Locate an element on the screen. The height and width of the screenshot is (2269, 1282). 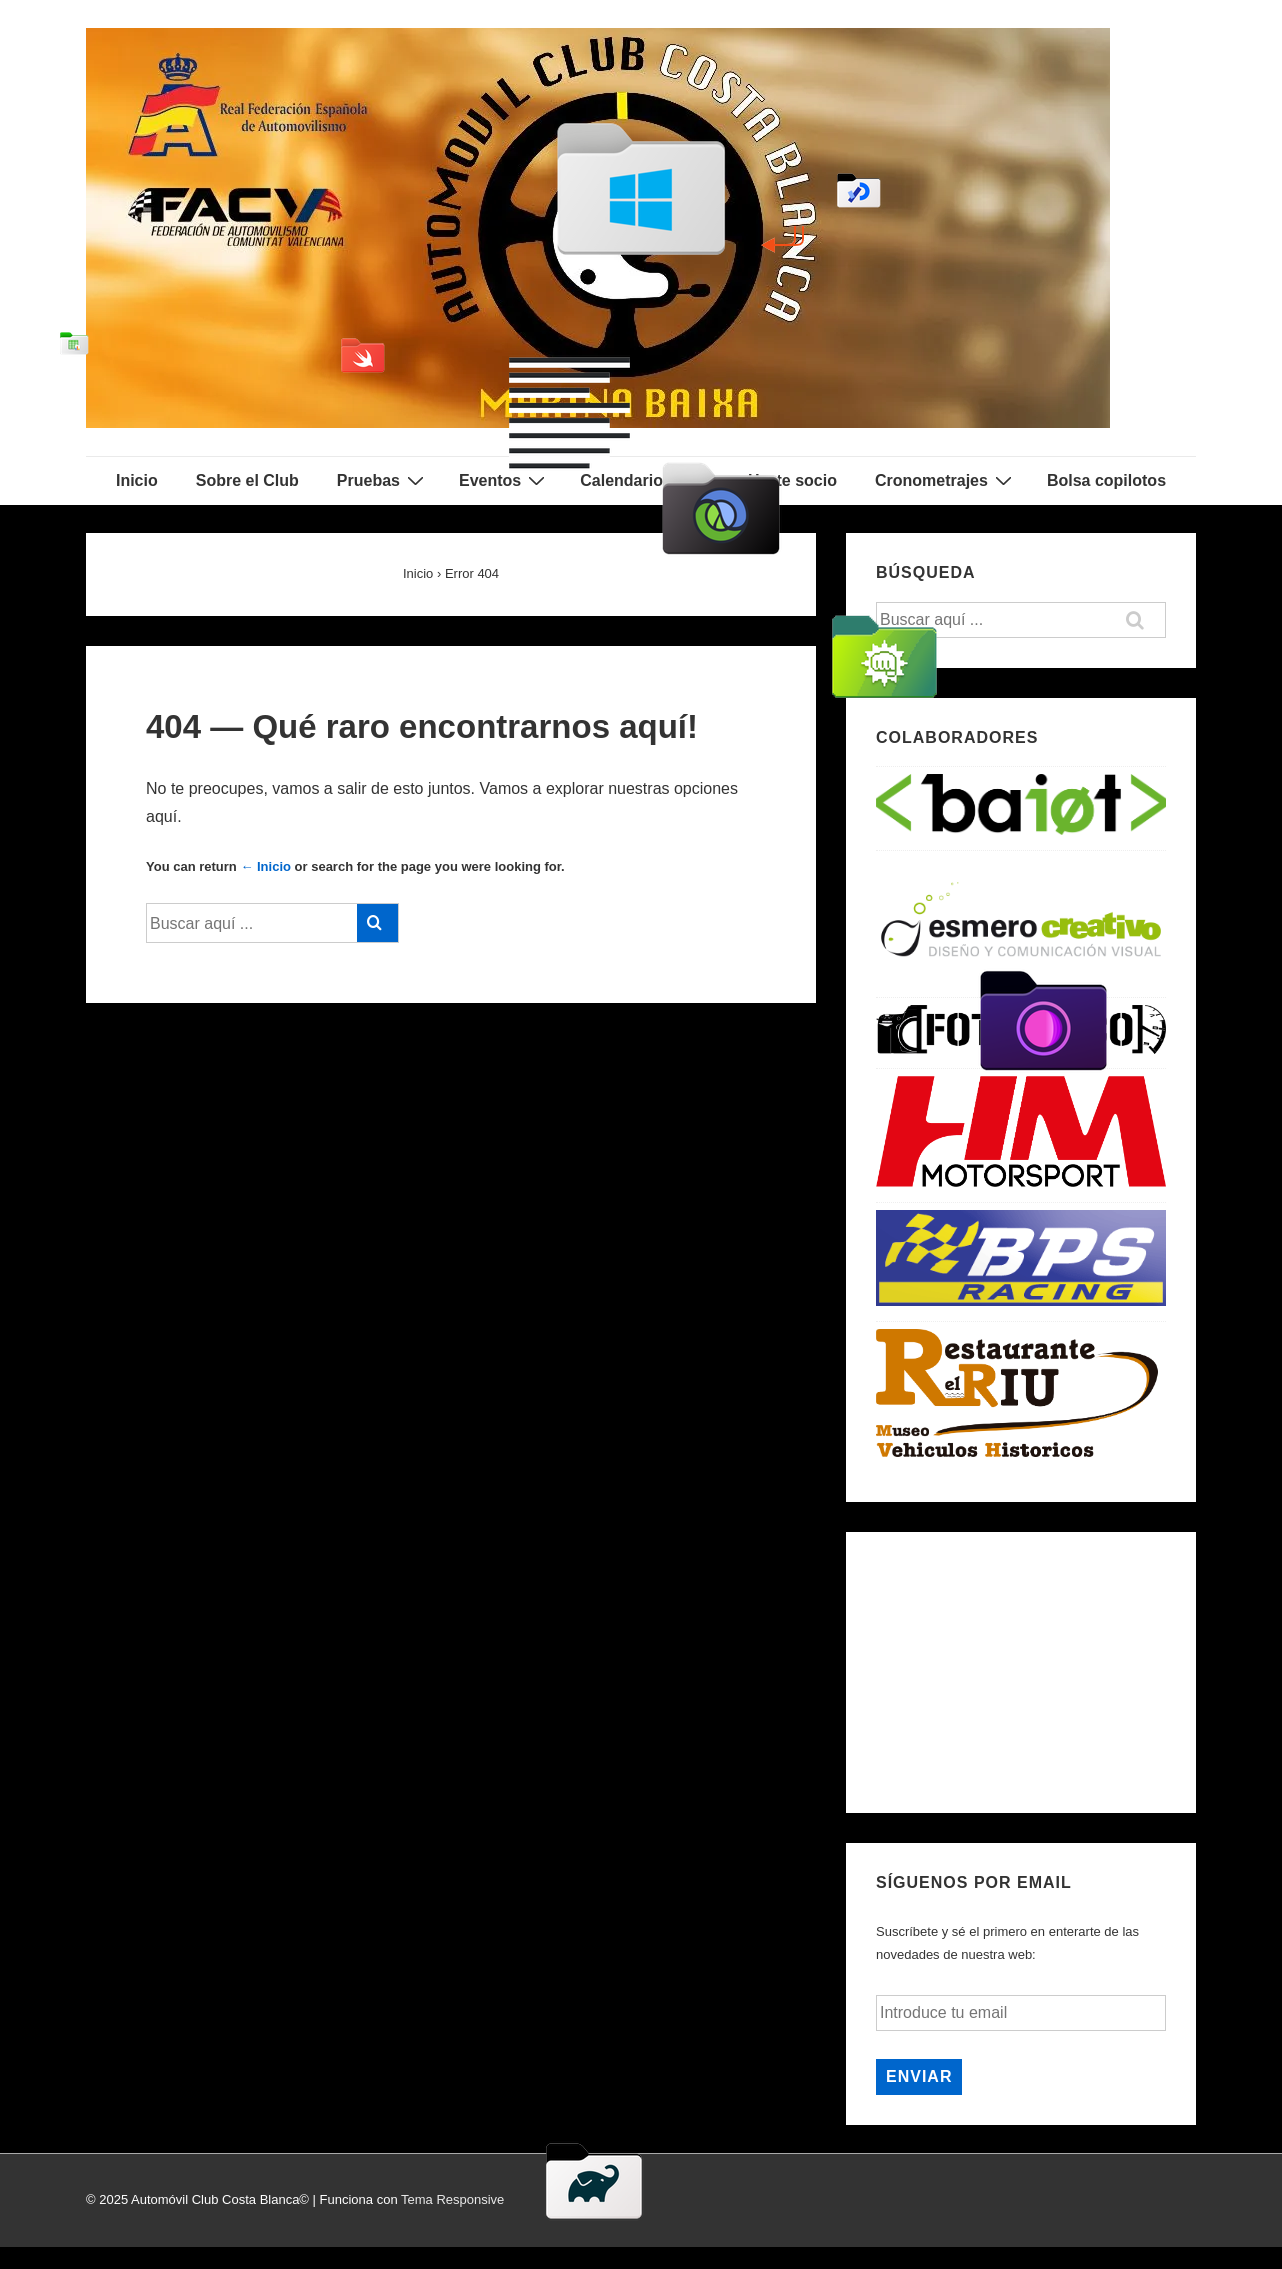
open folder containing swift programming projects is located at coordinates (362, 356).